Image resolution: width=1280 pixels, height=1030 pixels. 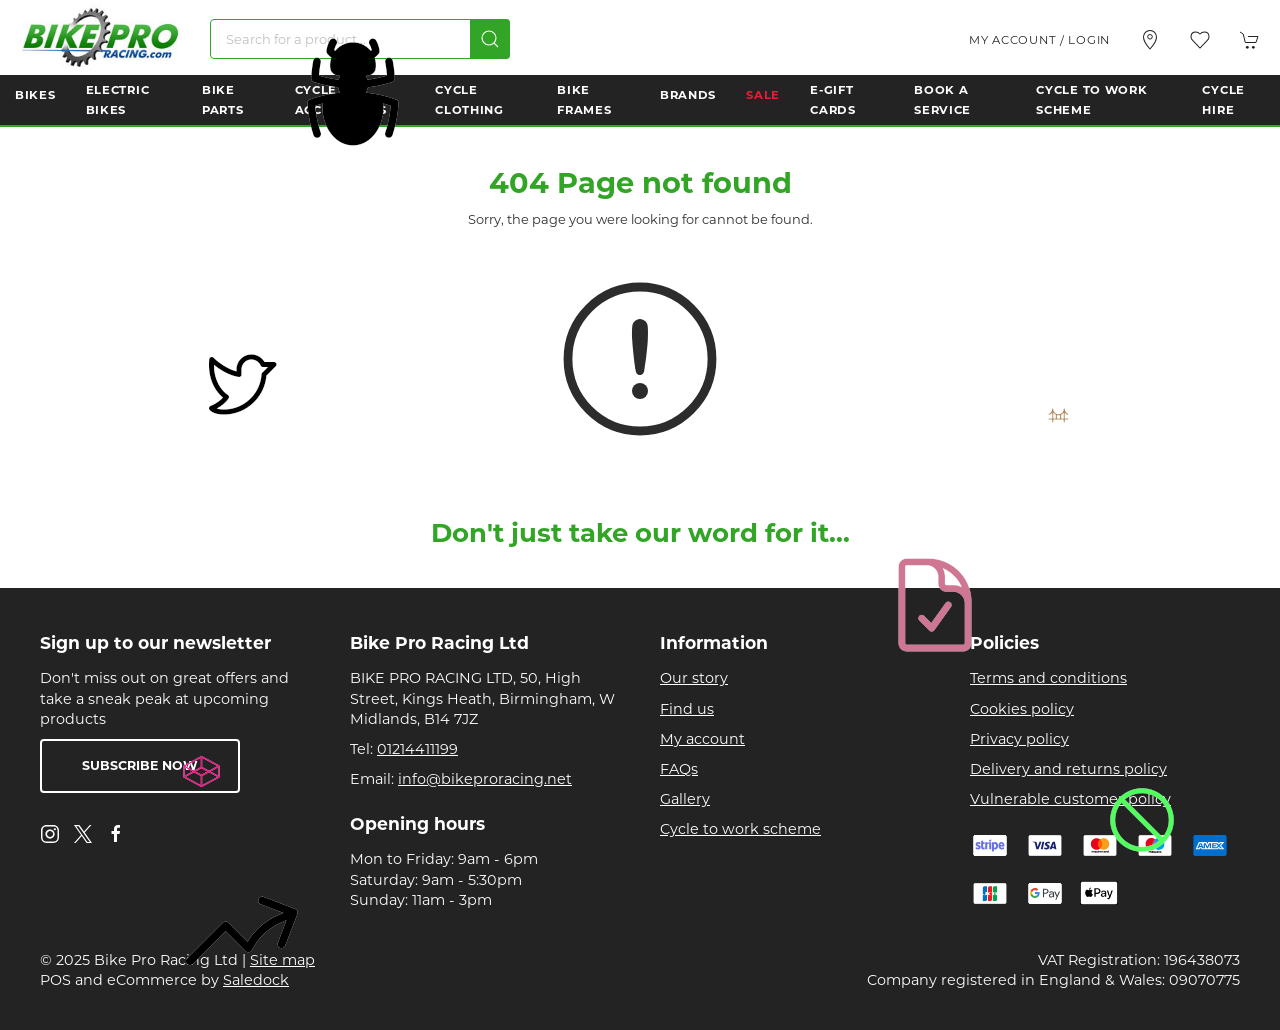 What do you see at coordinates (239, 382) in the screenshot?
I see `share to twitter` at bounding box center [239, 382].